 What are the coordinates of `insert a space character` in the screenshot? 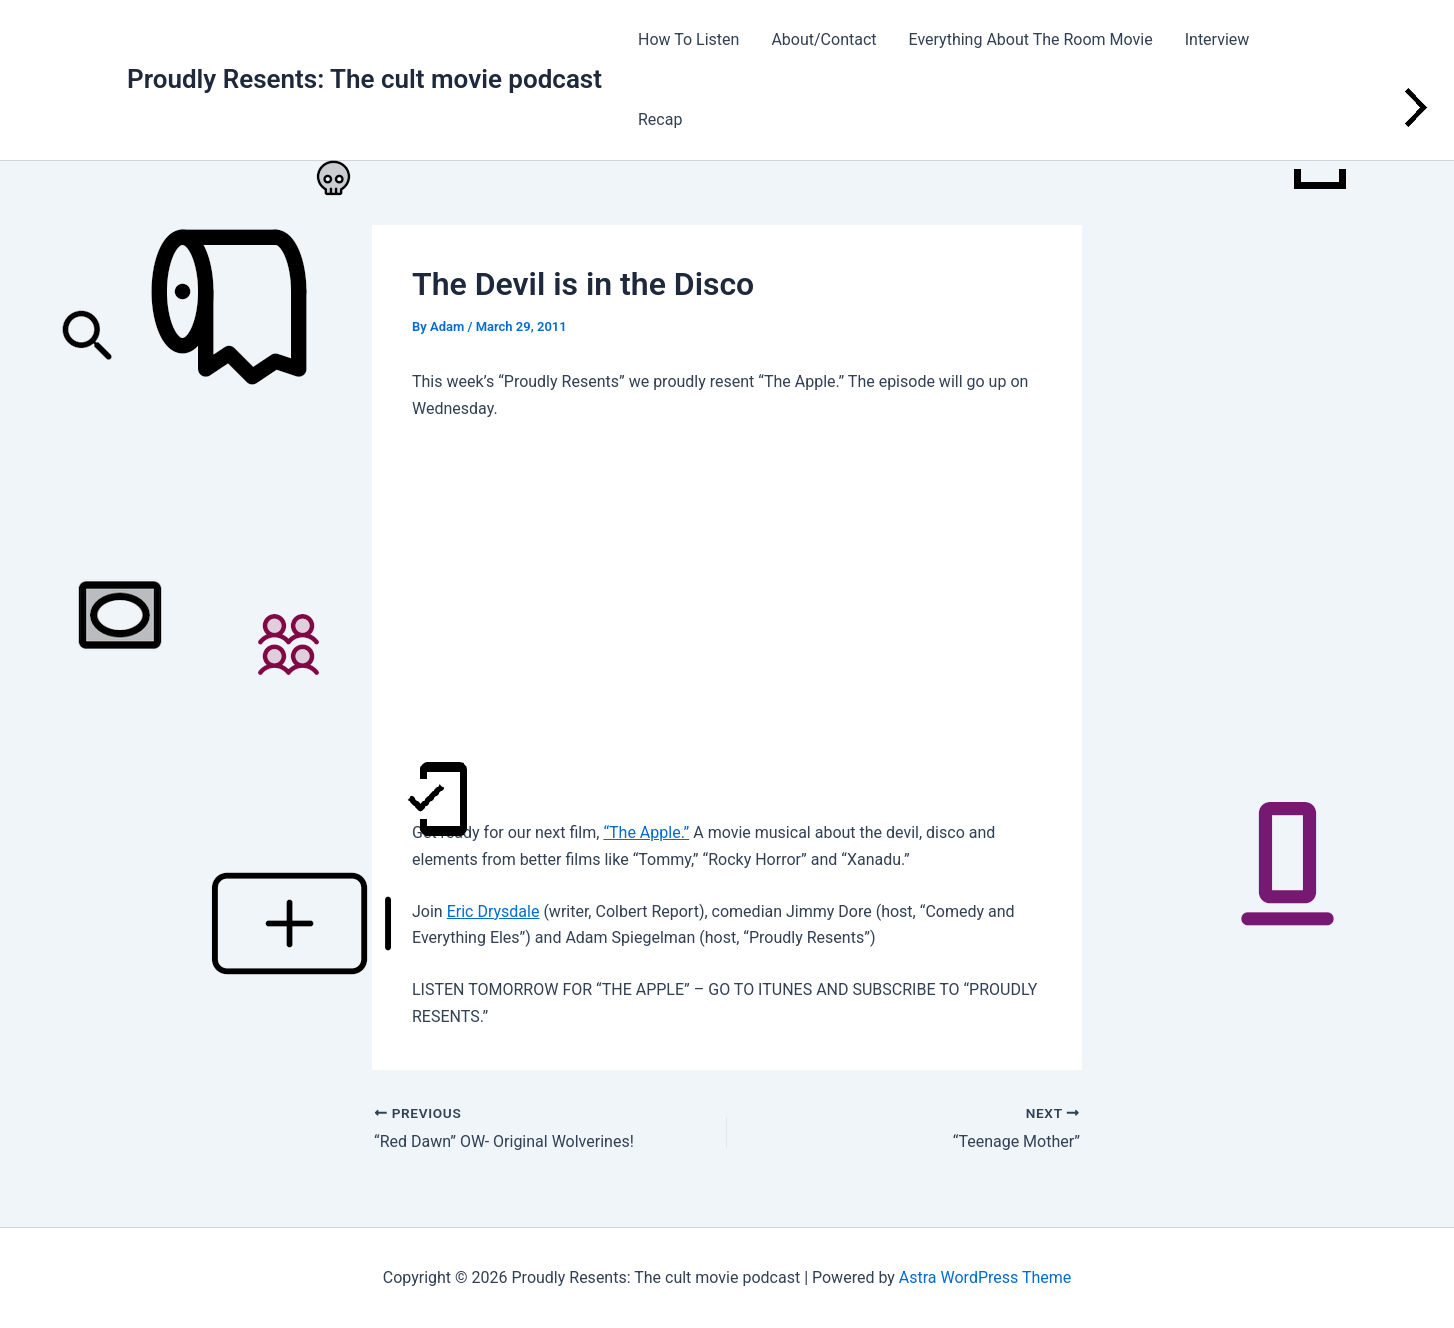 It's located at (1320, 179).